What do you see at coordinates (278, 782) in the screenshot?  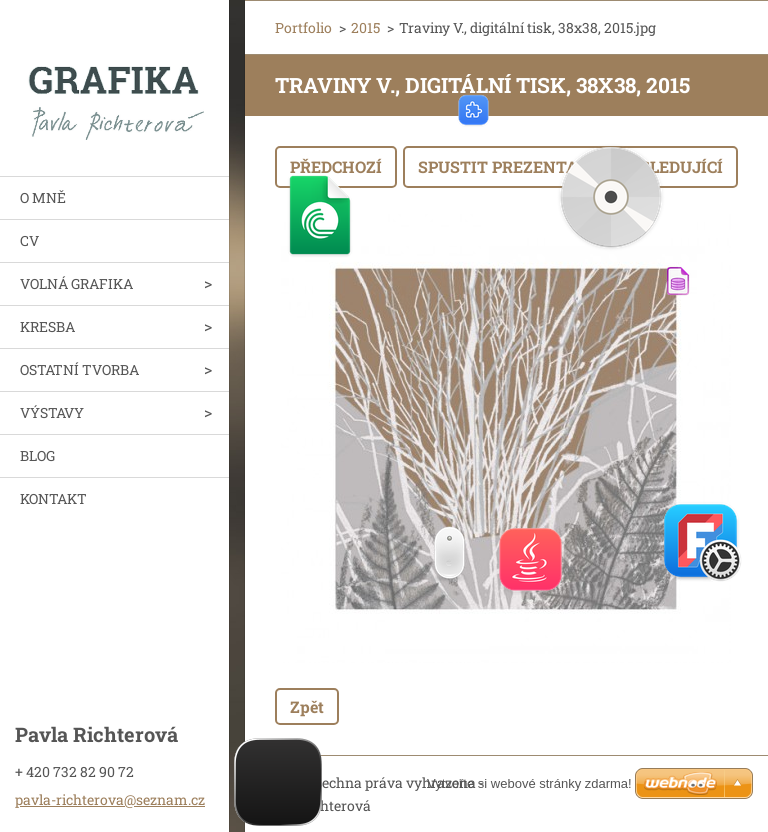 I see `blank app icon template for customization` at bounding box center [278, 782].